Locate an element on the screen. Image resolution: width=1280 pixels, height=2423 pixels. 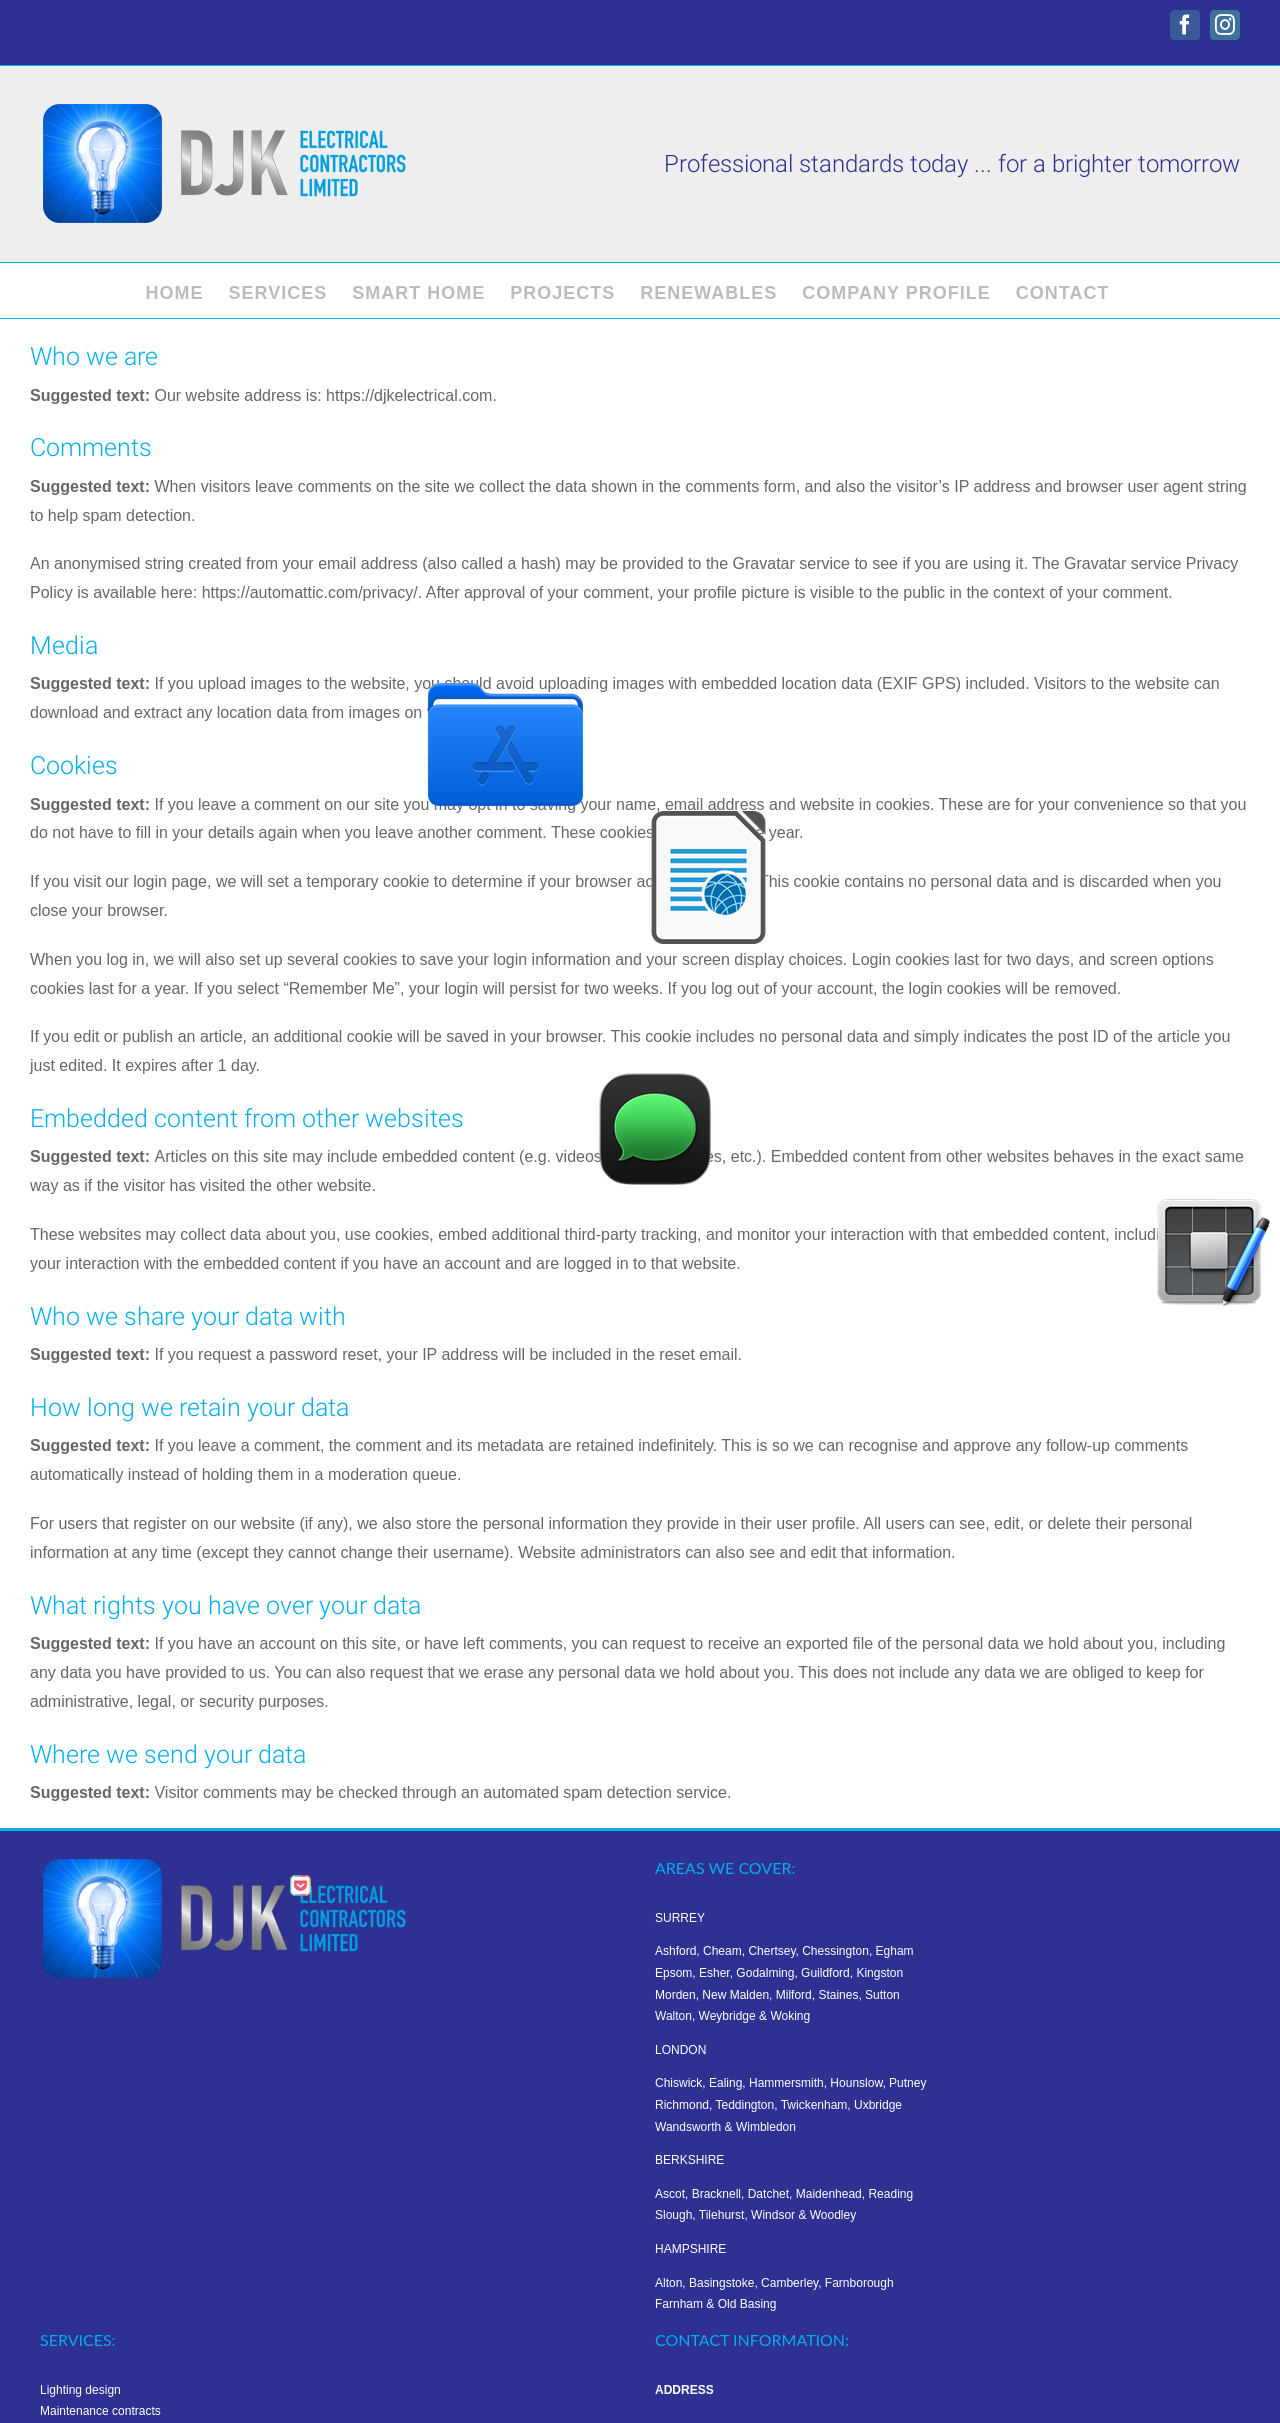
open the messages app is located at coordinates (655, 1129).